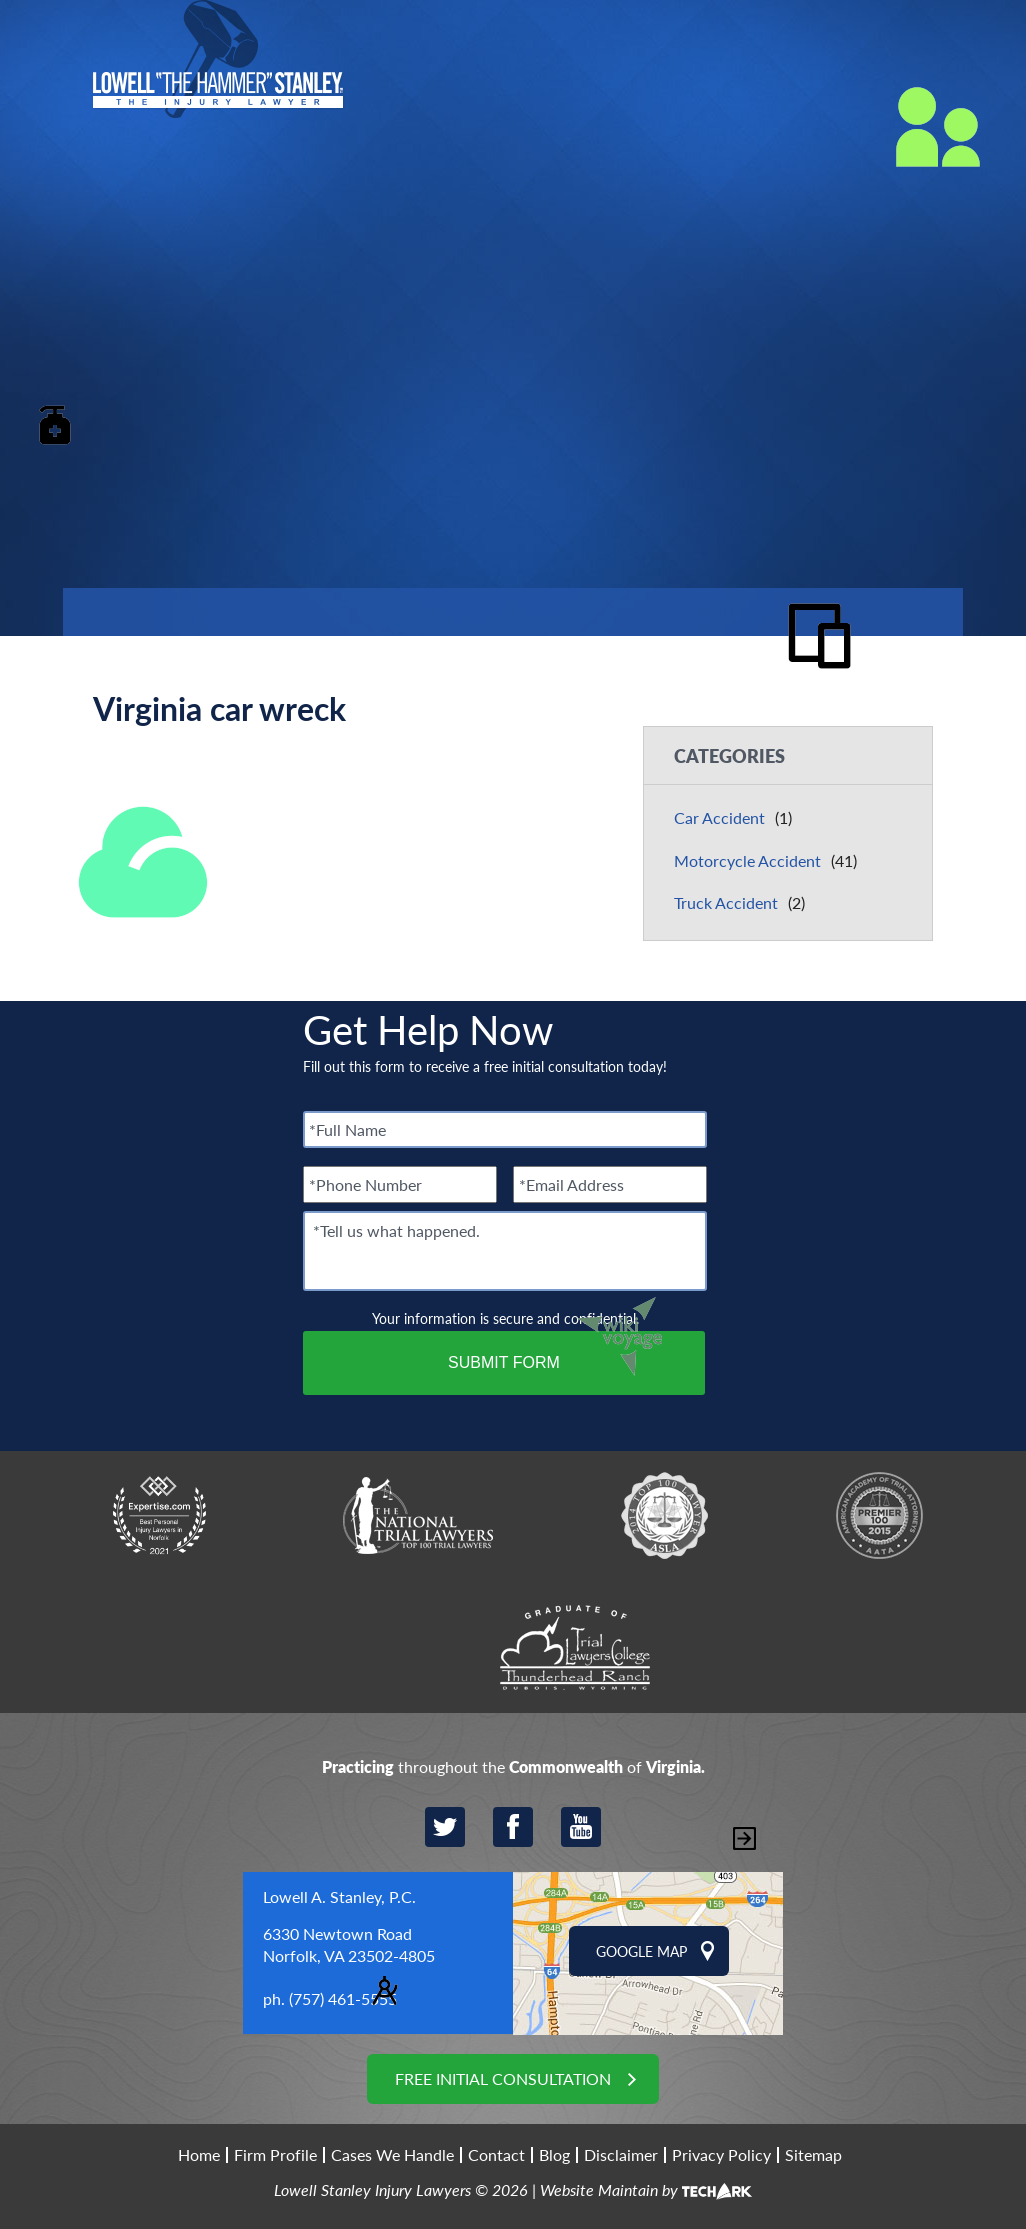 The image size is (1026, 2229). Describe the element at coordinates (938, 129) in the screenshot. I see `view parent account or guardian profile` at that location.